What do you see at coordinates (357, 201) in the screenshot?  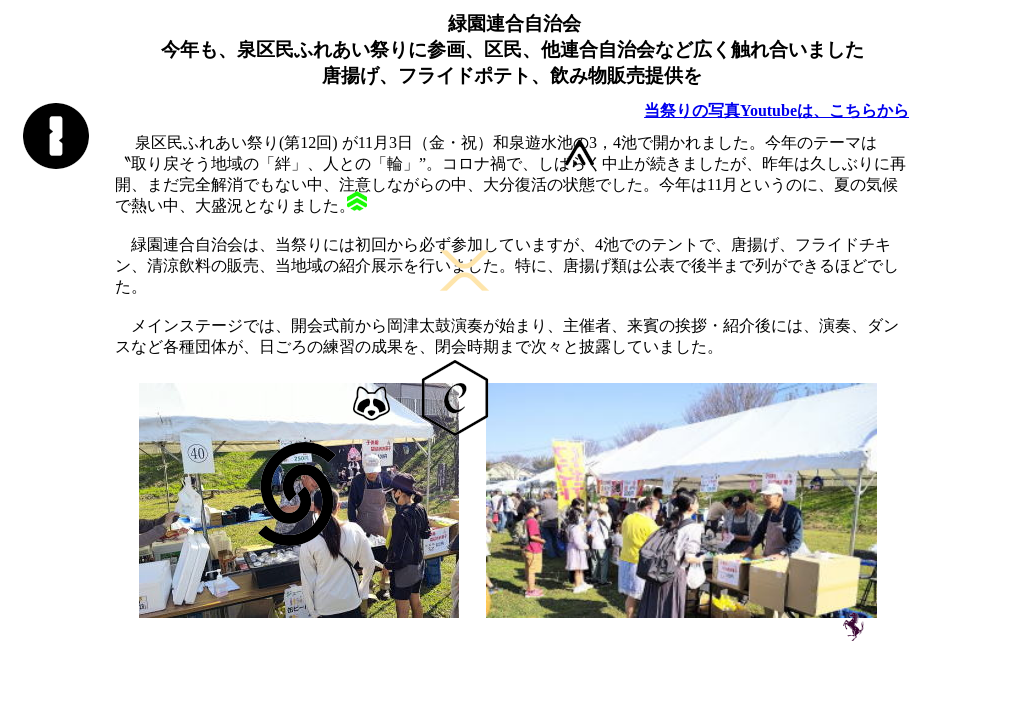 I see `open koyeb cloud platform` at bounding box center [357, 201].